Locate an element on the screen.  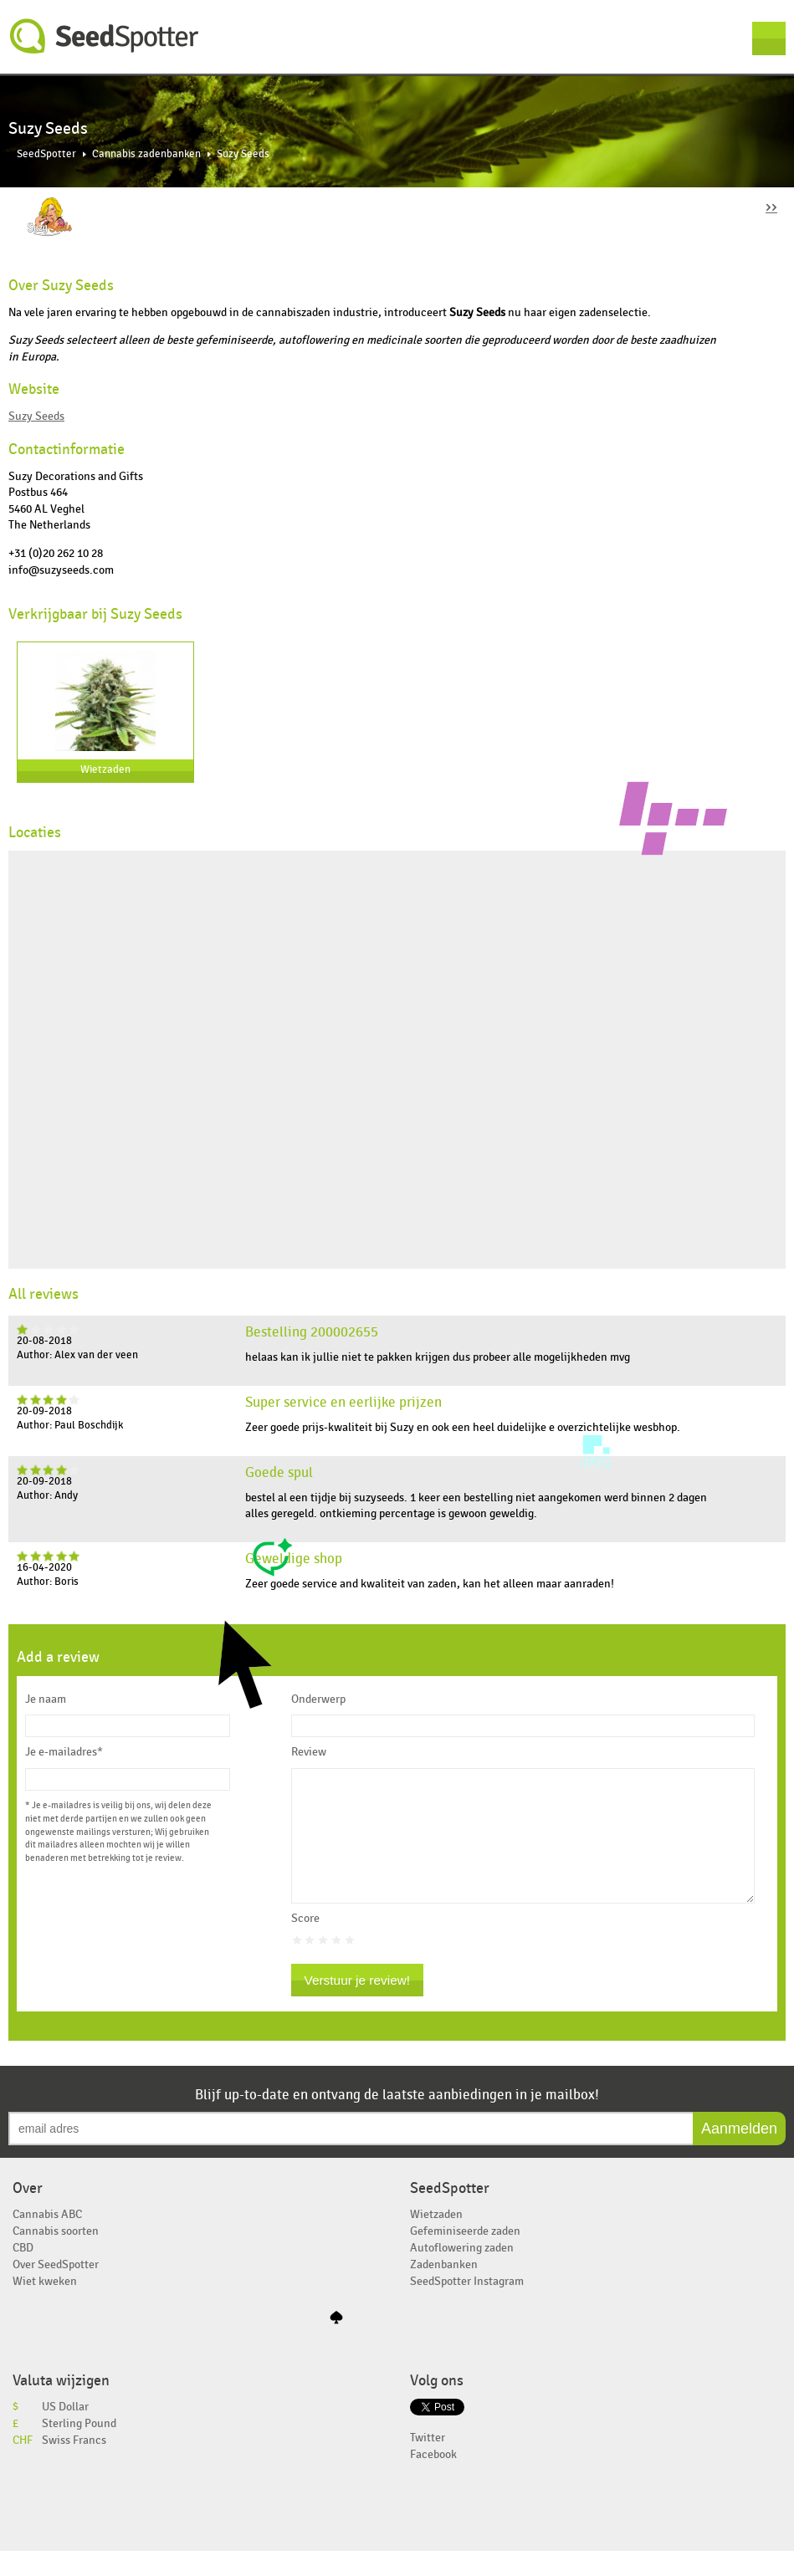
jpeg file format indicator is located at coordinates (595, 1451).